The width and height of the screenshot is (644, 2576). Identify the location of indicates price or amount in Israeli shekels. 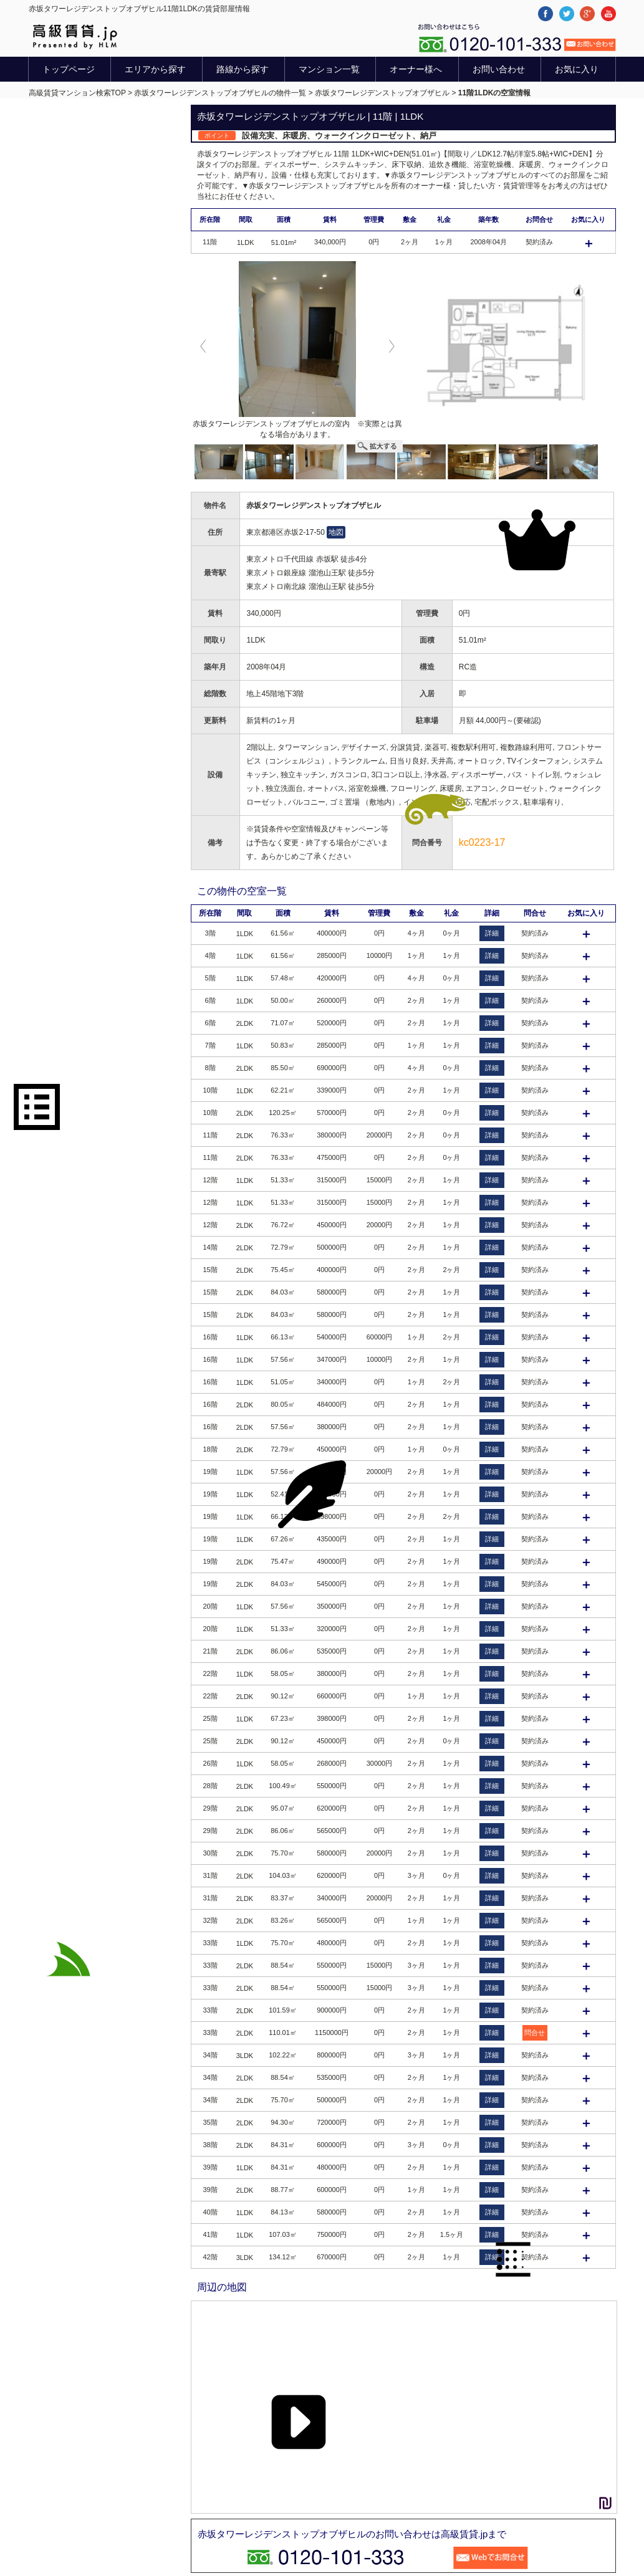
(605, 2503).